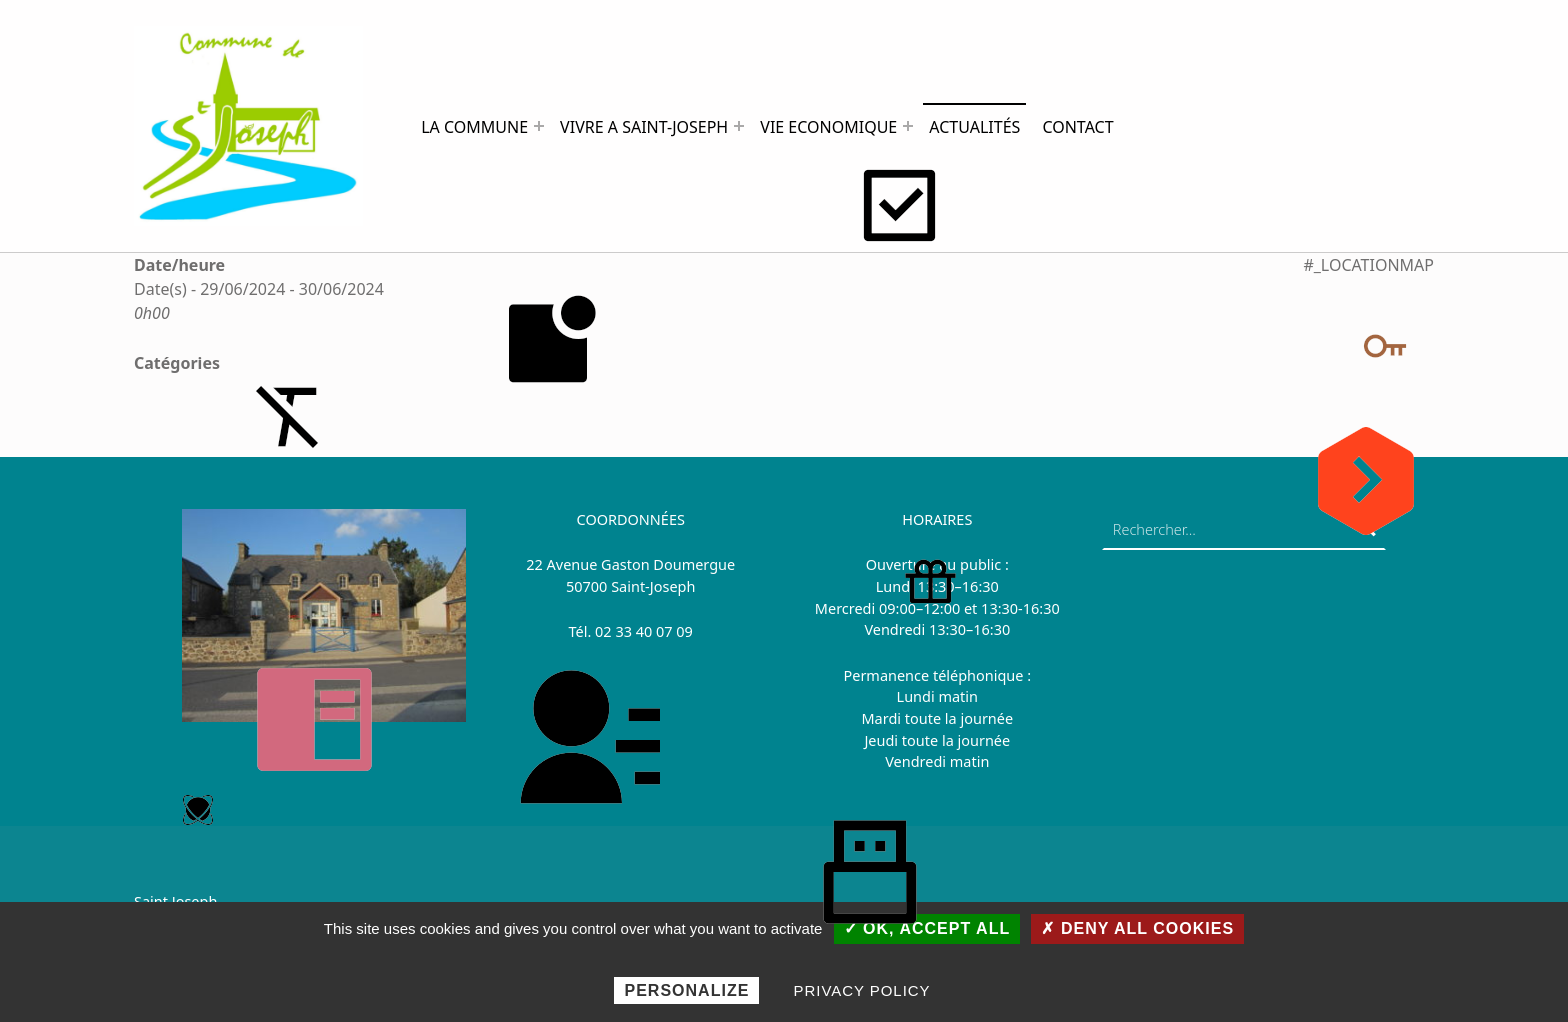  I want to click on open reading mode or e-reader, so click(314, 719).